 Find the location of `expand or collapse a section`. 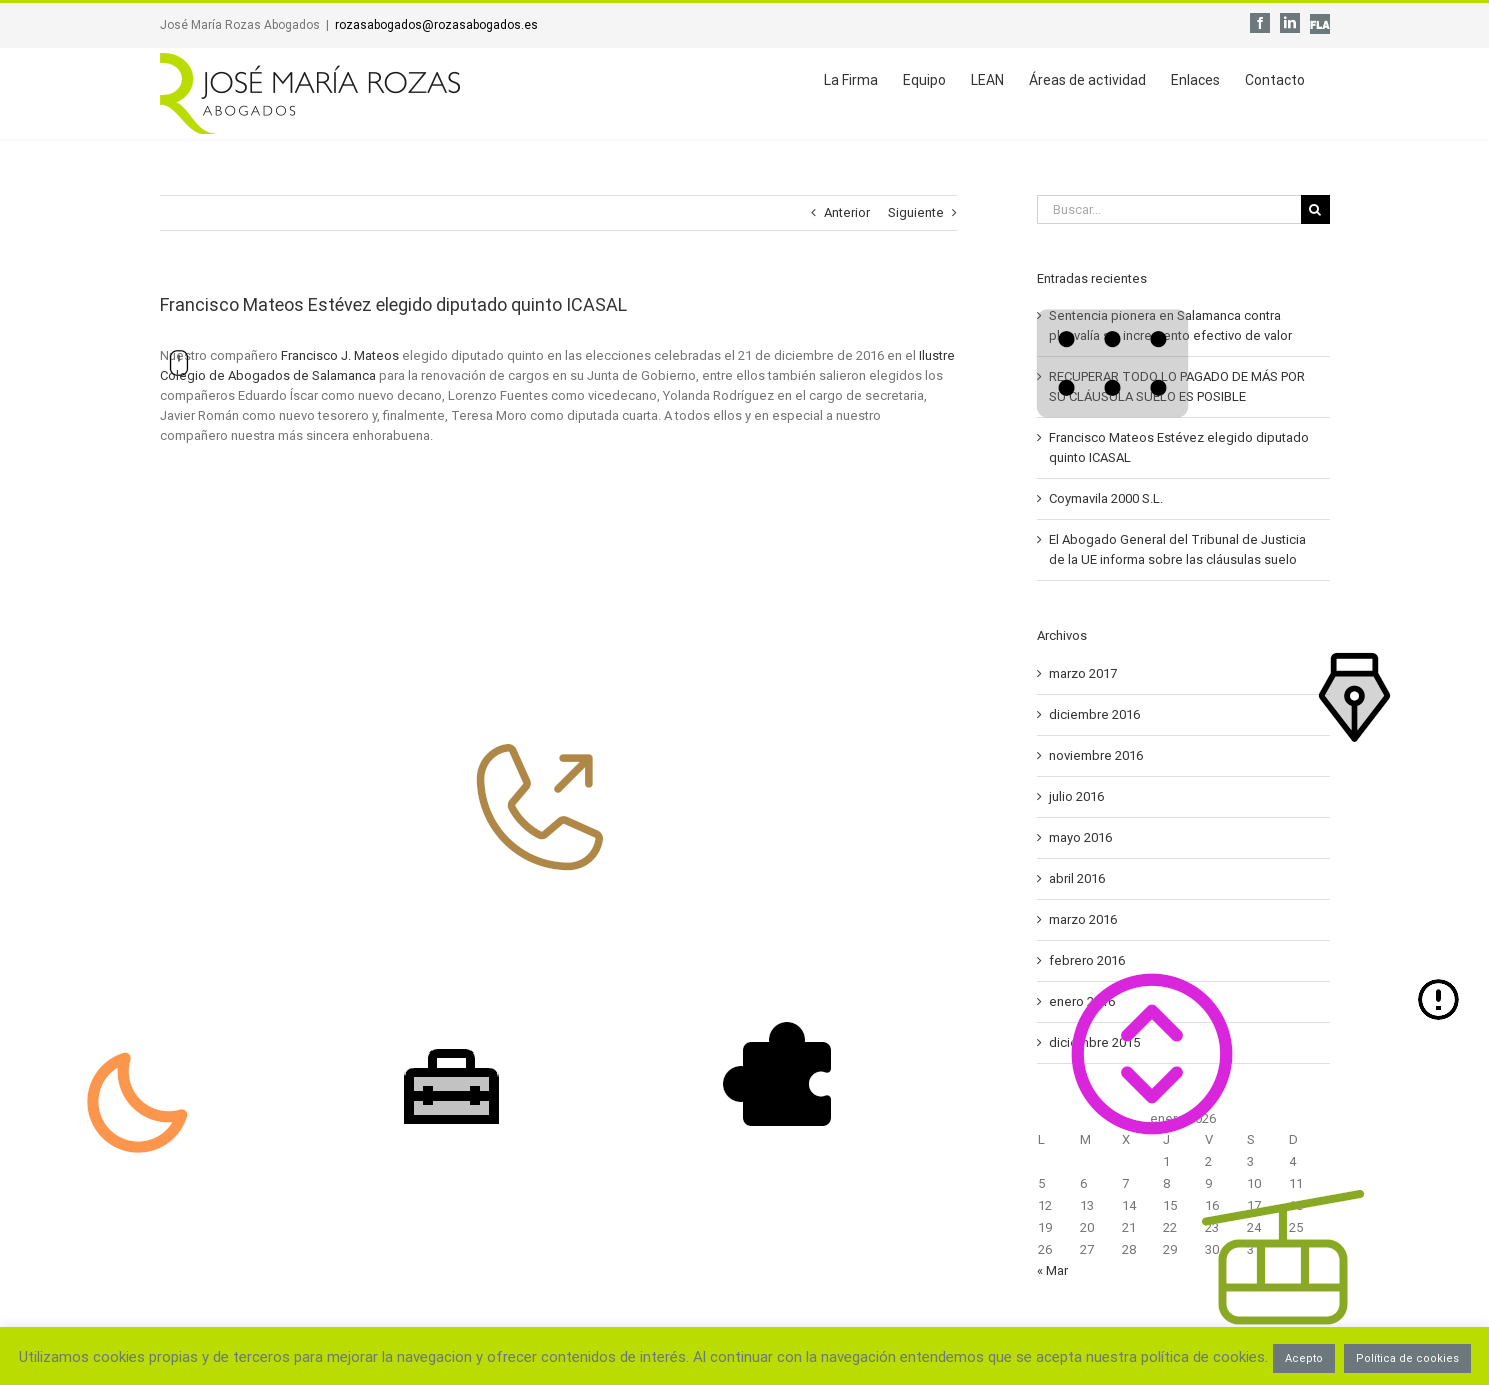

expand or collapse a section is located at coordinates (1152, 1054).